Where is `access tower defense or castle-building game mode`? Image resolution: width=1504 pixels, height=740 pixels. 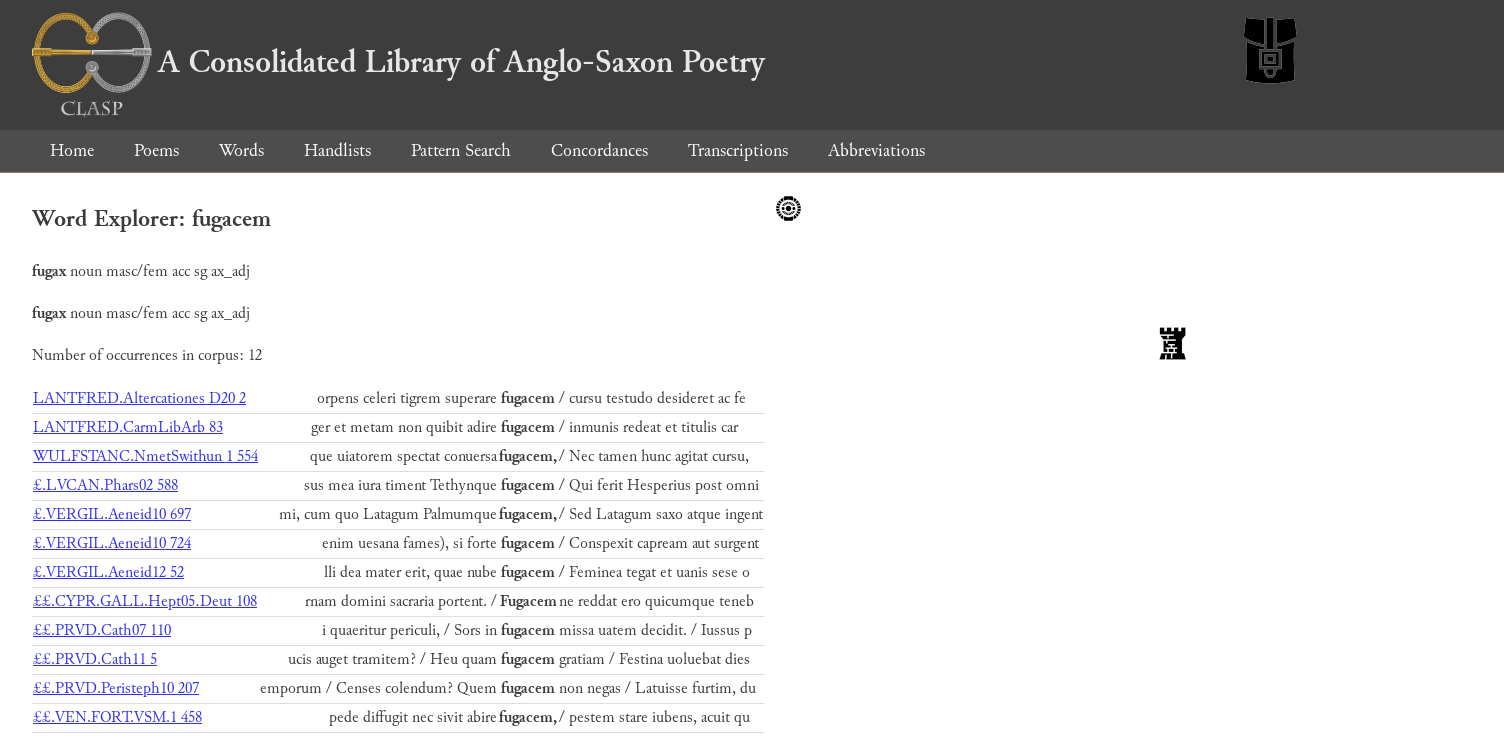
access tower defense or castle-building game mode is located at coordinates (1172, 343).